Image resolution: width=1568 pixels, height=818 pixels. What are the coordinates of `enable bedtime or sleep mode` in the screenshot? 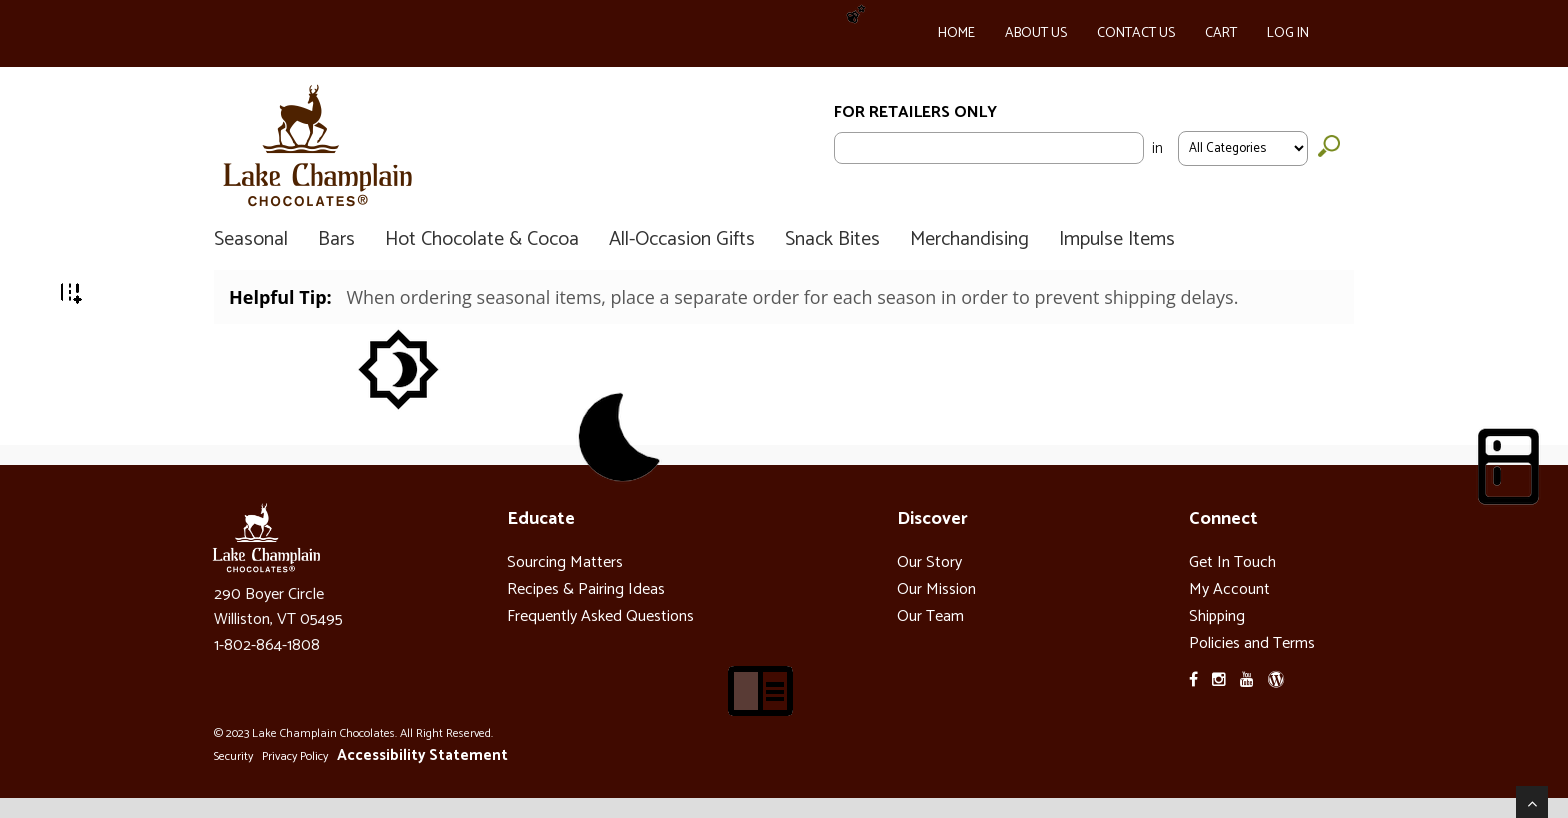 It's located at (623, 437).